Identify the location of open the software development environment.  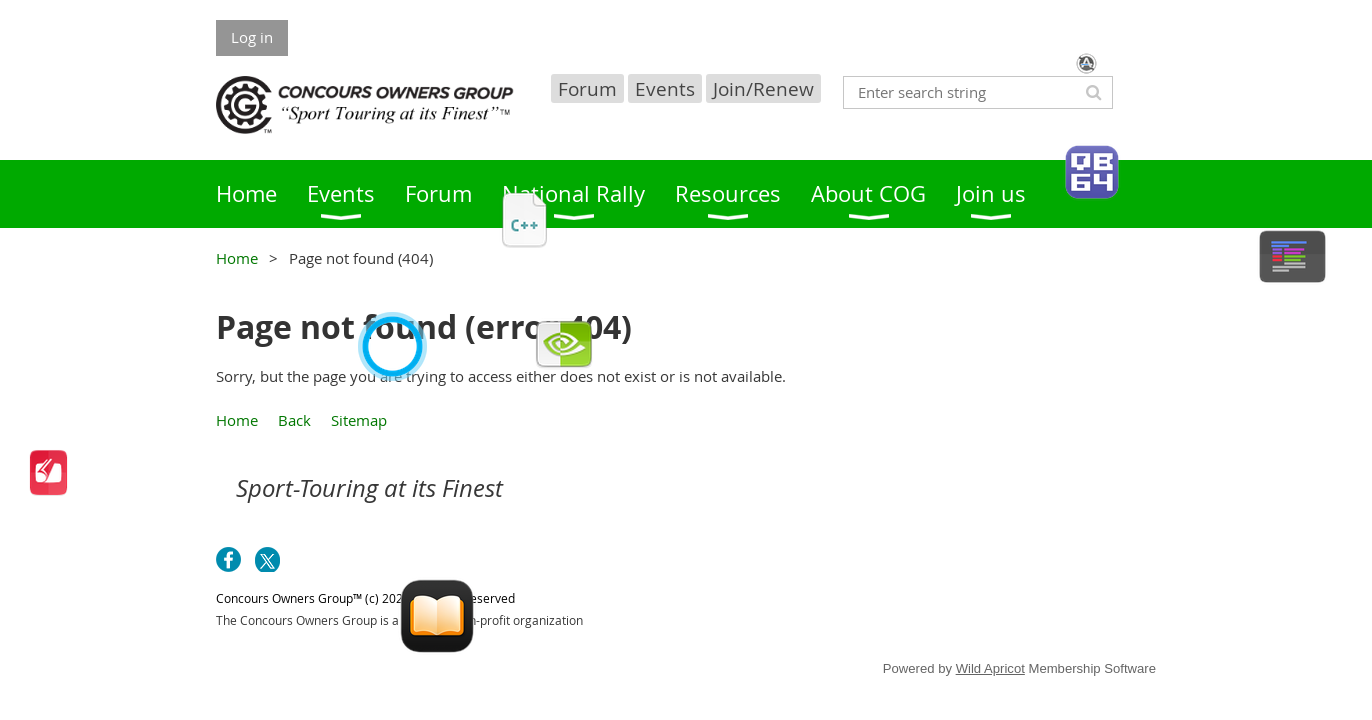
(1292, 256).